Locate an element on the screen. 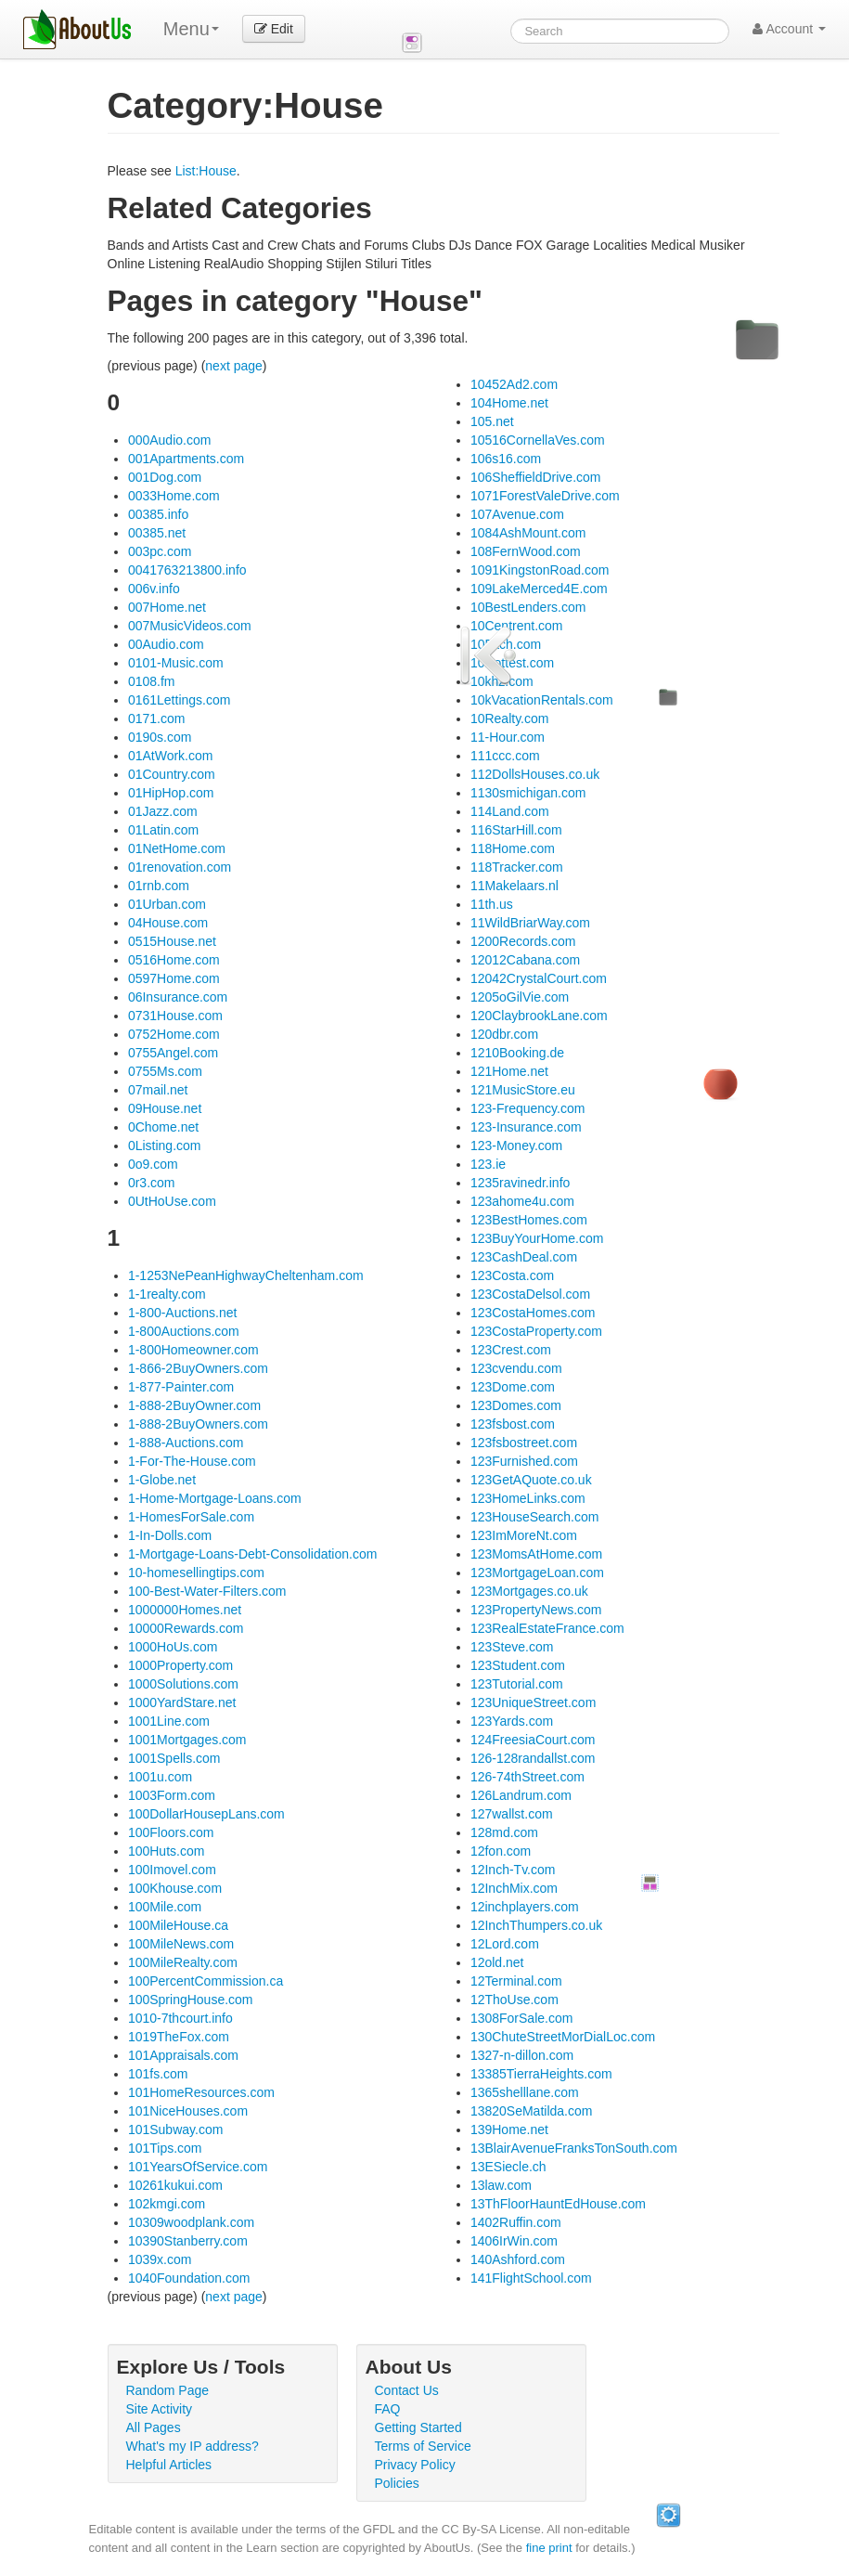 The height and width of the screenshot is (2576, 849). open a folder to view its contents is located at coordinates (757, 340).